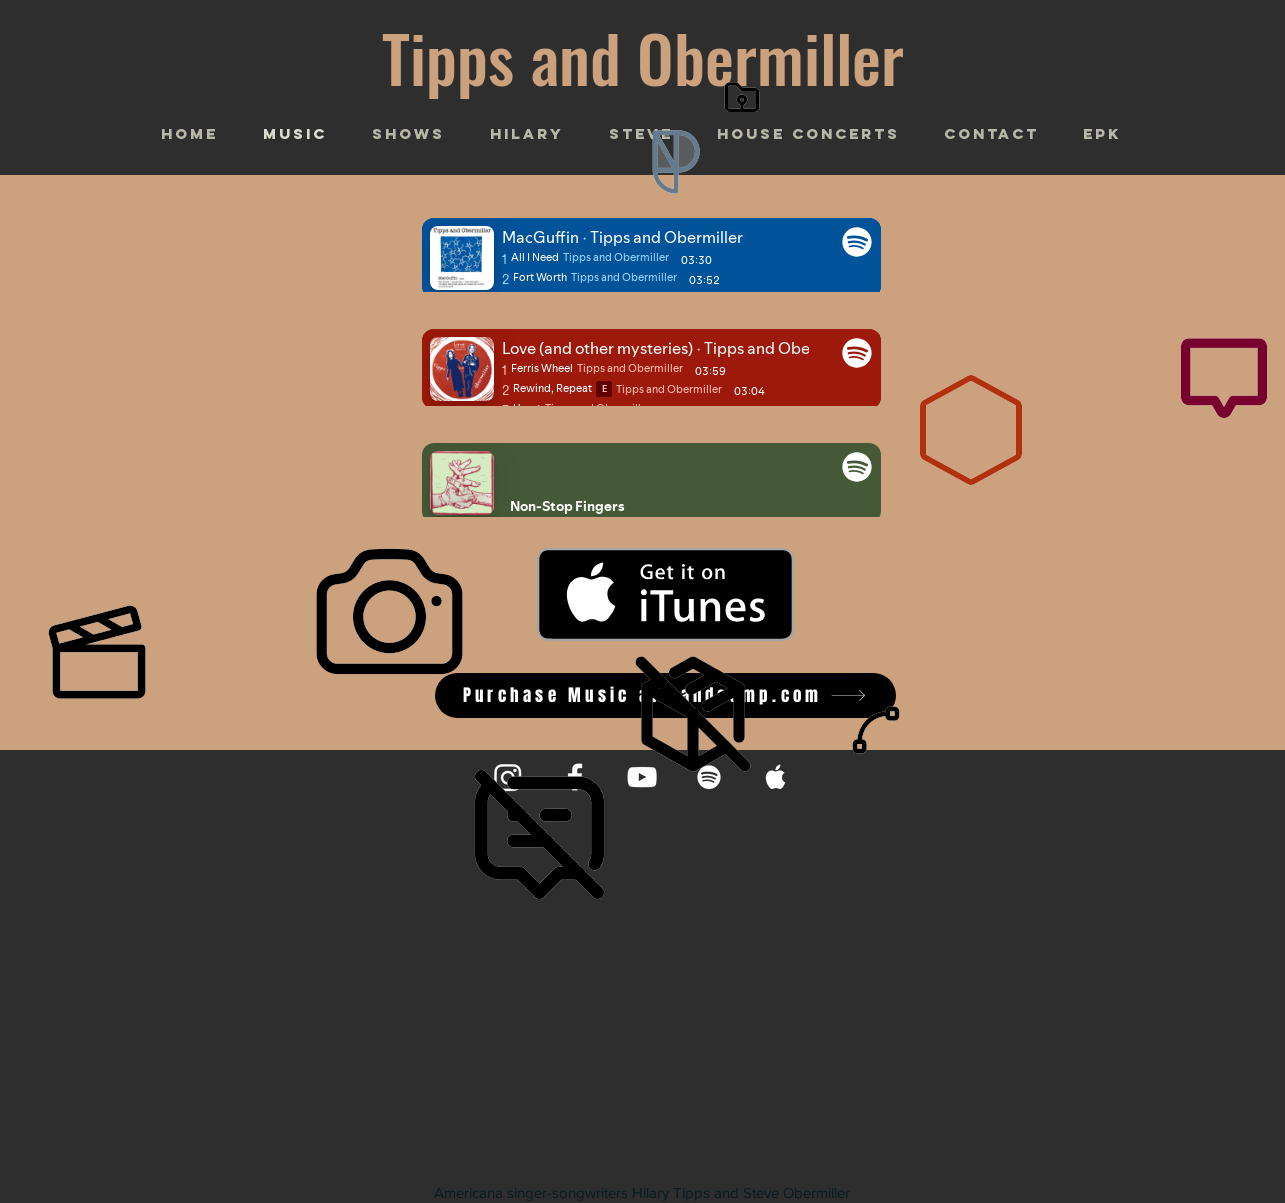  Describe the element at coordinates (389, 611) in the screenshot. I see `take a photo` at that location.